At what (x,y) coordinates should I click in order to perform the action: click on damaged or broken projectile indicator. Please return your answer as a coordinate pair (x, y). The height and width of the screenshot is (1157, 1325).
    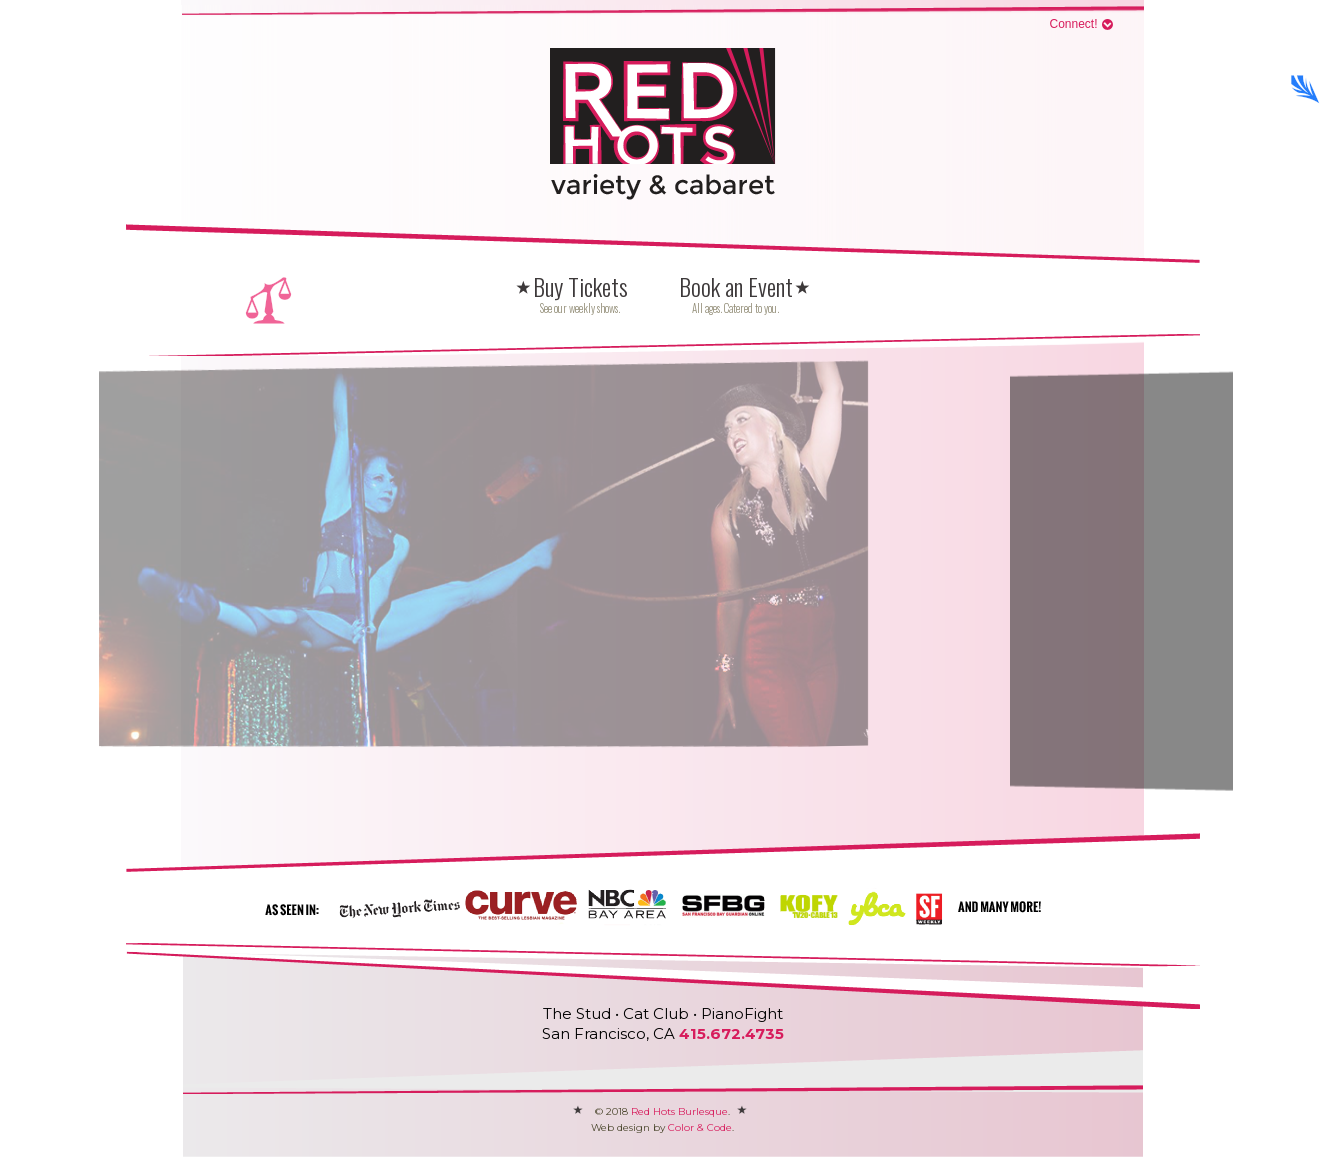
    Looking at the image, I should click on (1305, 89).